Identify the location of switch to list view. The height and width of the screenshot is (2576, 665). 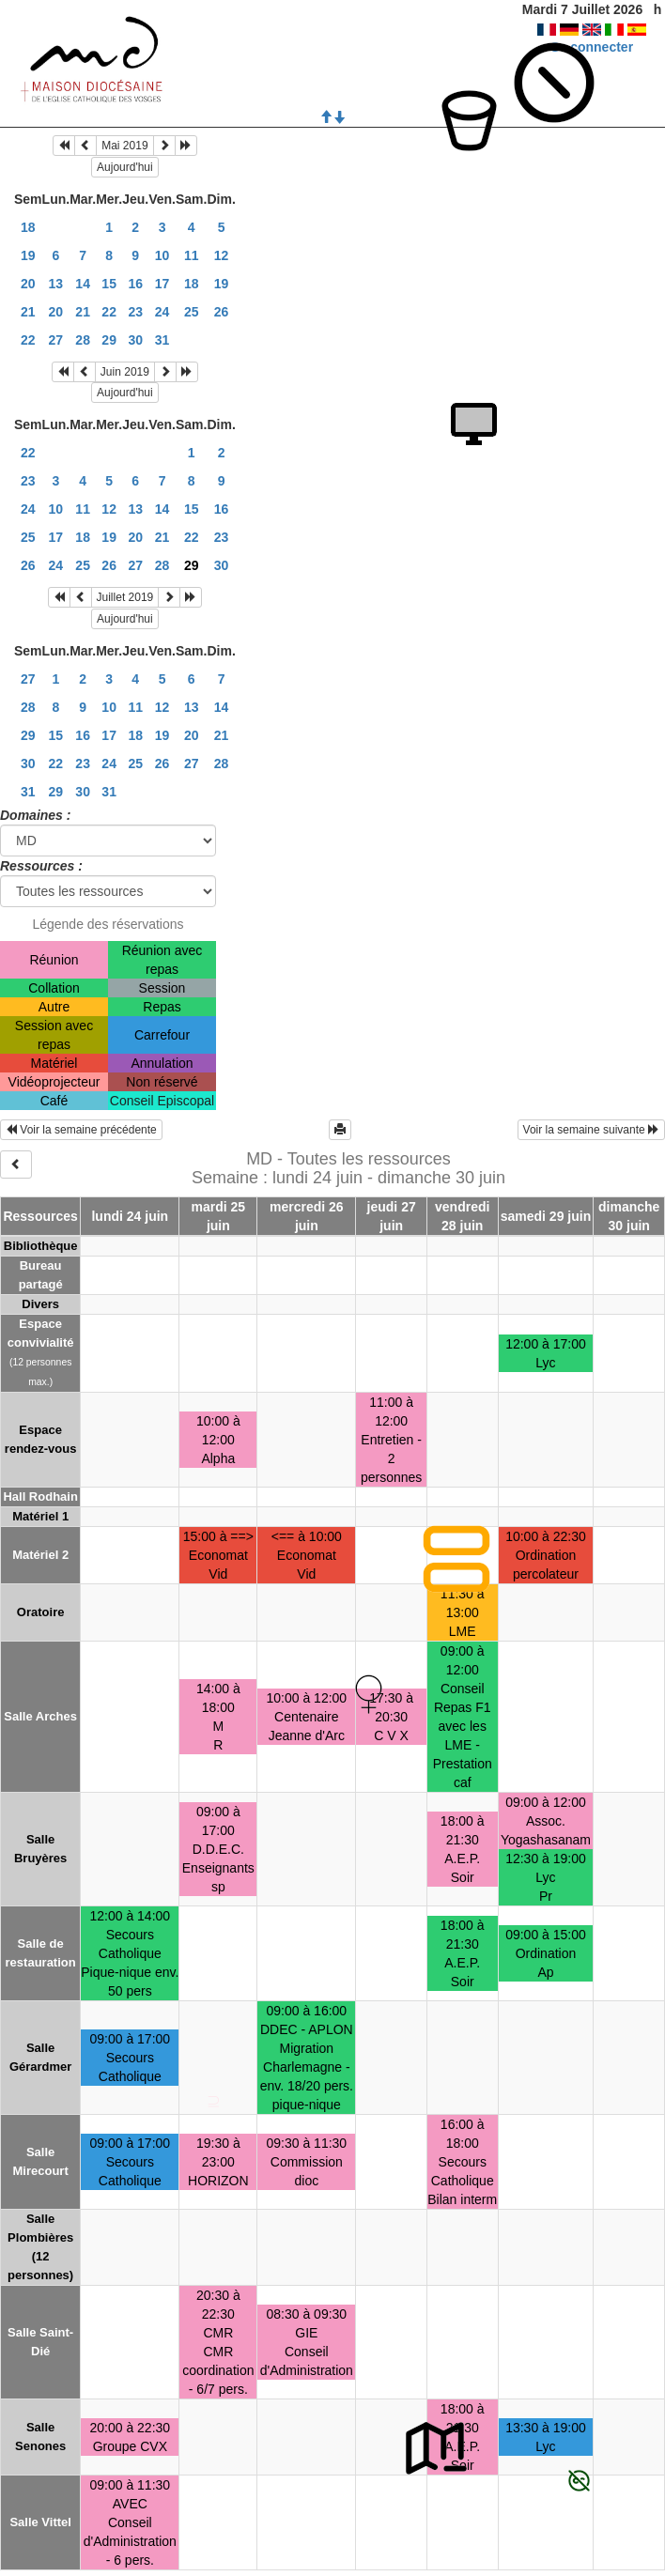
(456, 1559).